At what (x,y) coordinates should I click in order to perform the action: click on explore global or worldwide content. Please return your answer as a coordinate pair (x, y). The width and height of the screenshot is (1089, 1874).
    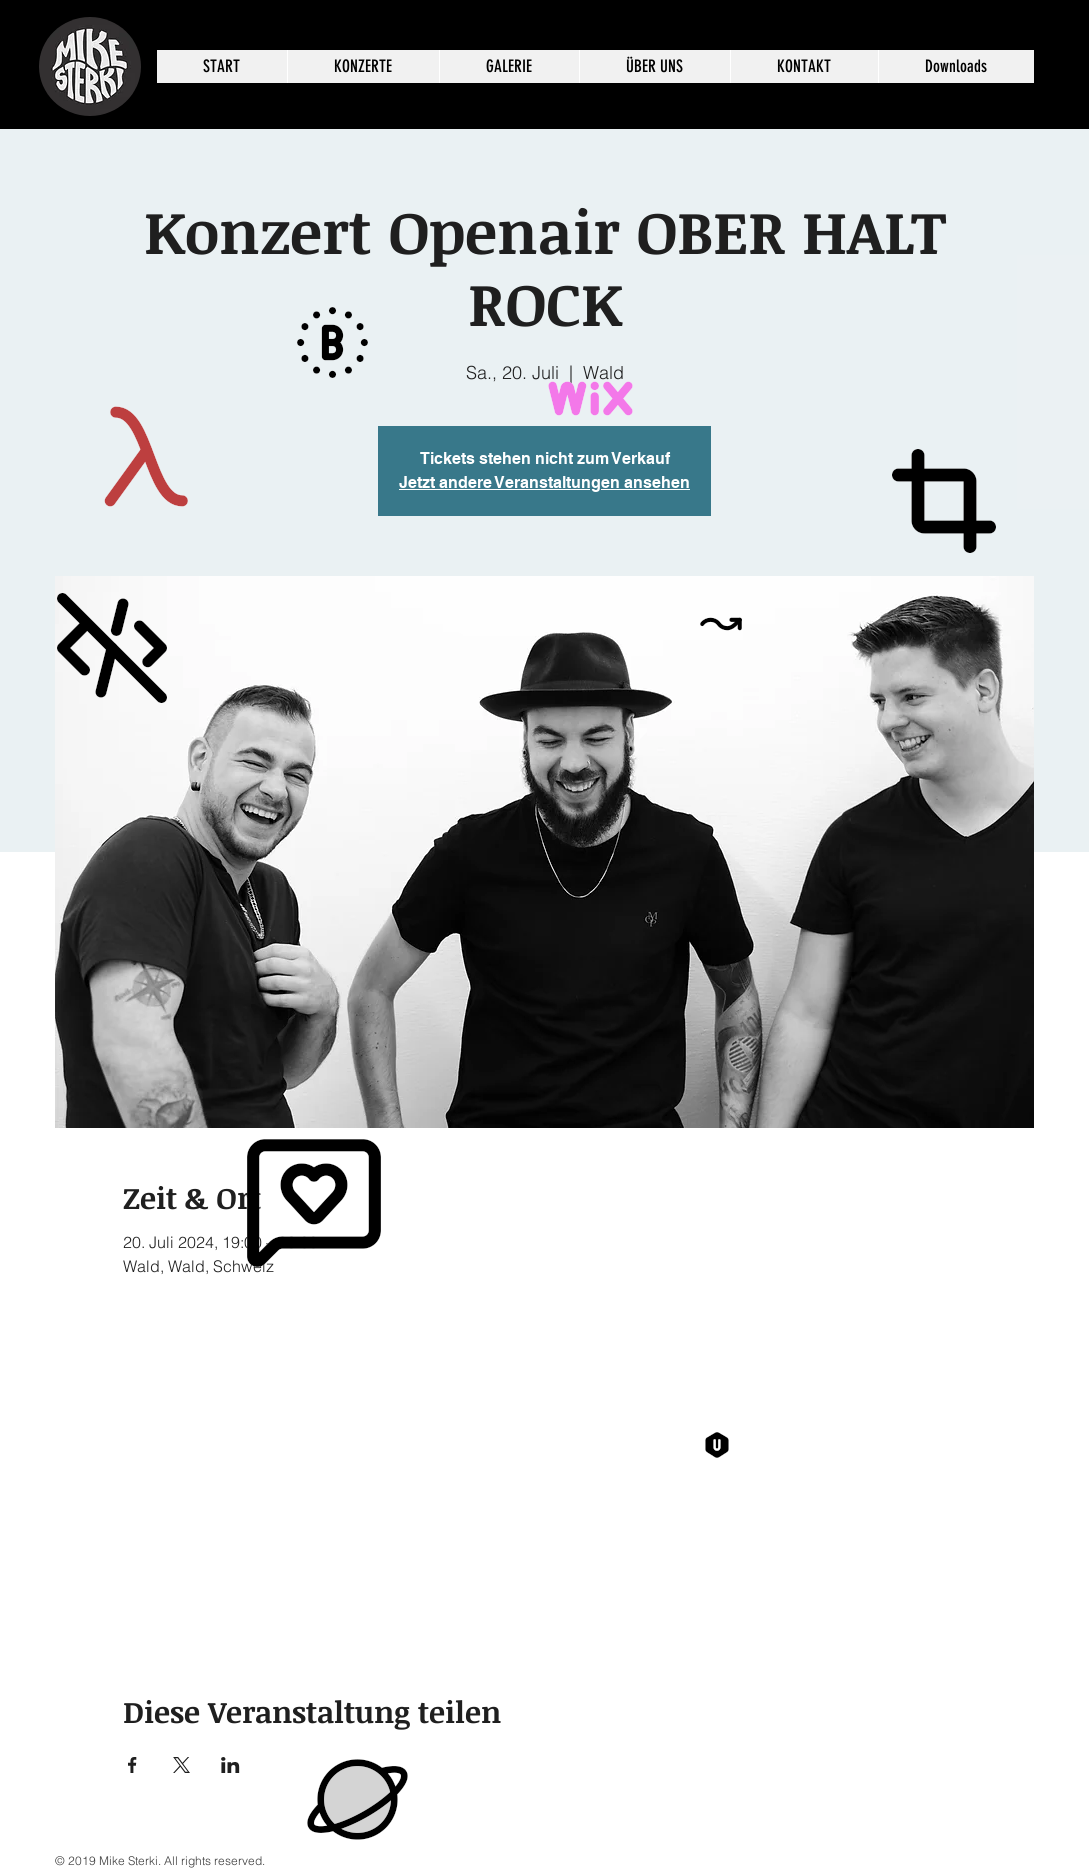
    Looking at the image, I should click on (357, 1799).